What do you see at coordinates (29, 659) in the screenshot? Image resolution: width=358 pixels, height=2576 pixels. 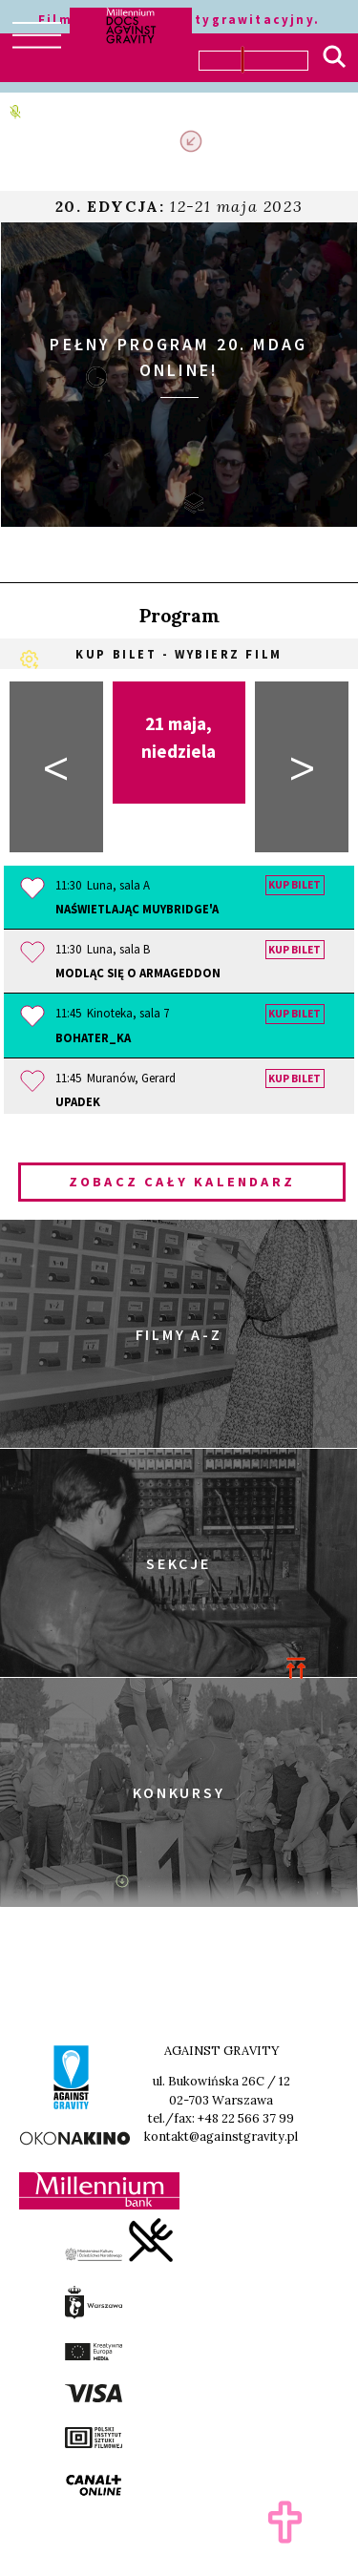 I see `access power or performance settings` at bounding box center [29, 659].